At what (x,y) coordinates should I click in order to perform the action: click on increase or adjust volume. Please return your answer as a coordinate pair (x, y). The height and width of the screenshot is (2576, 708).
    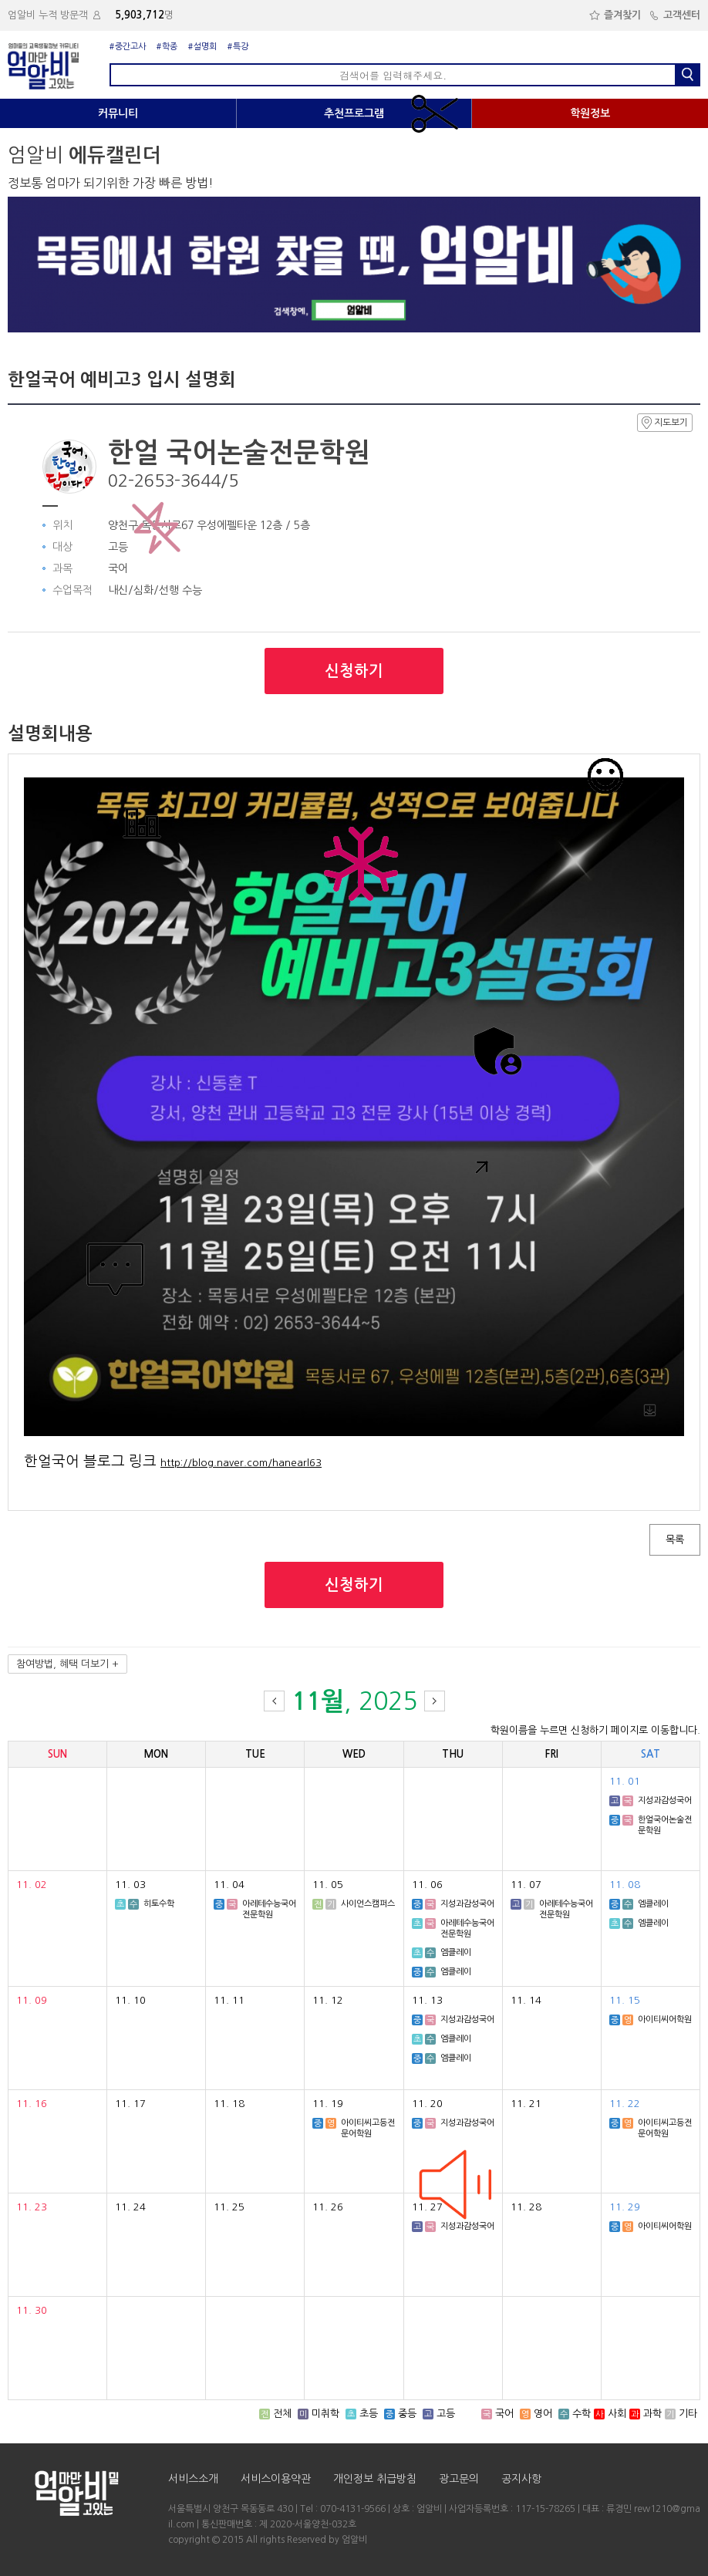
    Looking at the image, I should click on (453, 2184).